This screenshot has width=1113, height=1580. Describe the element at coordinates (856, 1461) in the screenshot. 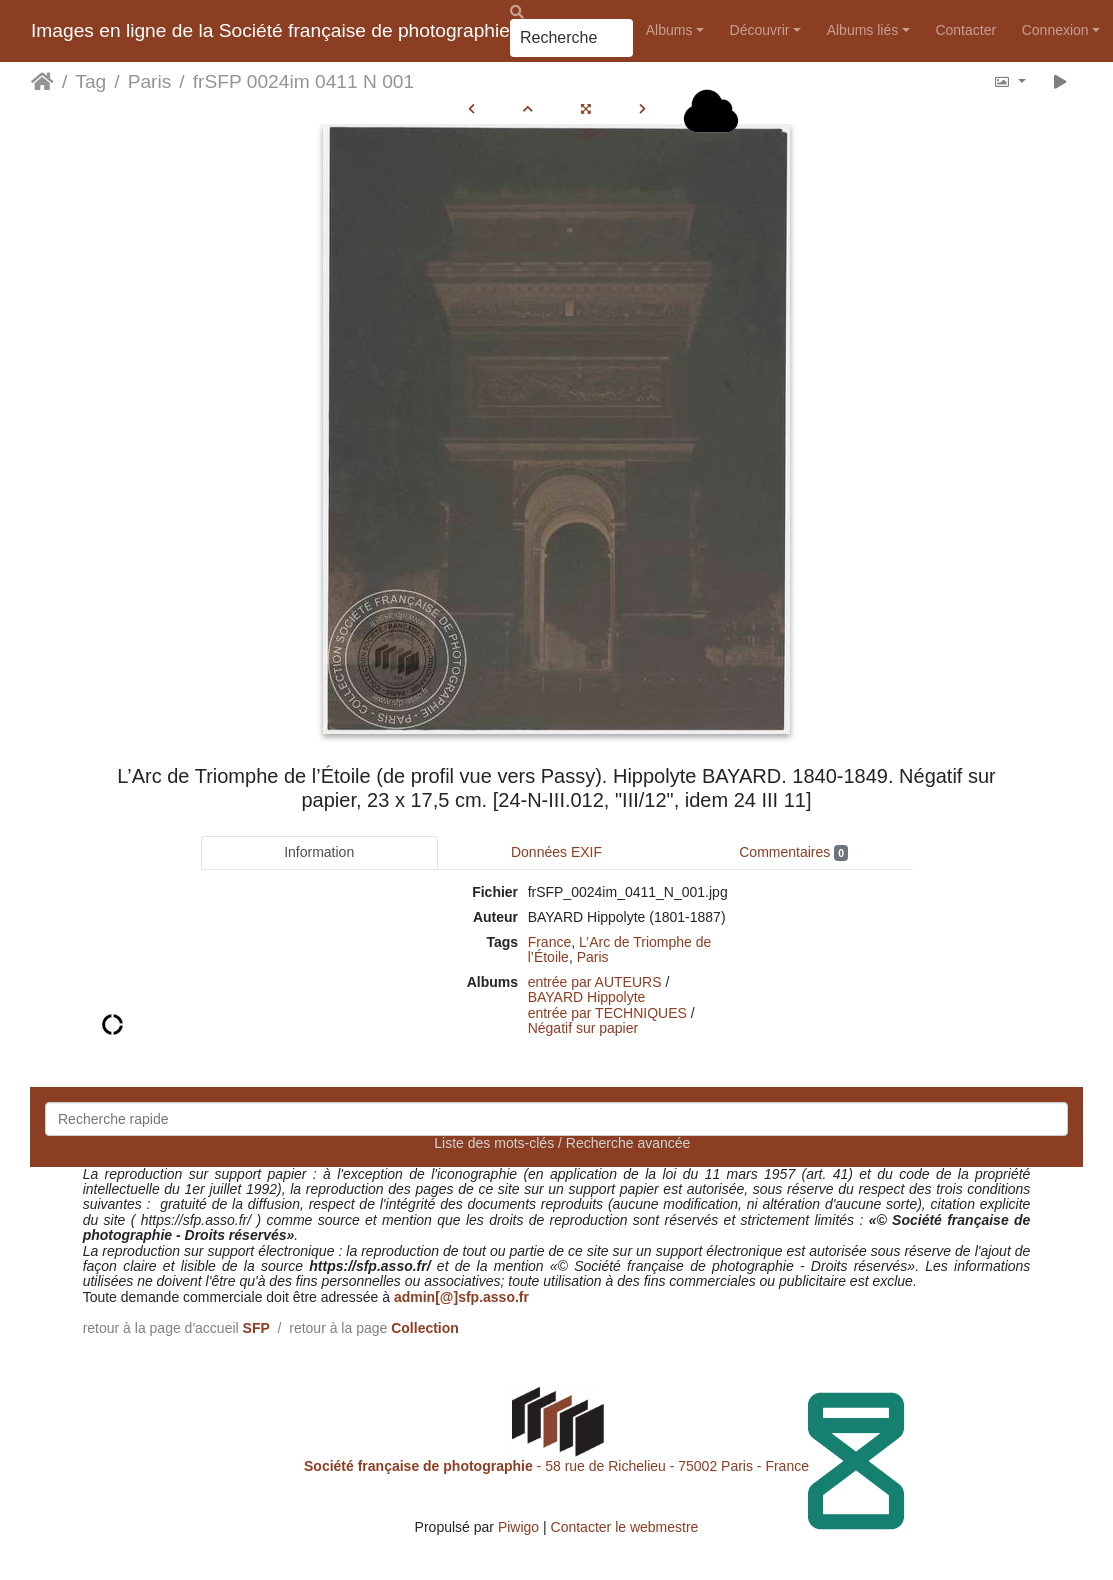

I see `indicates a timer or countdown just started` at that location.